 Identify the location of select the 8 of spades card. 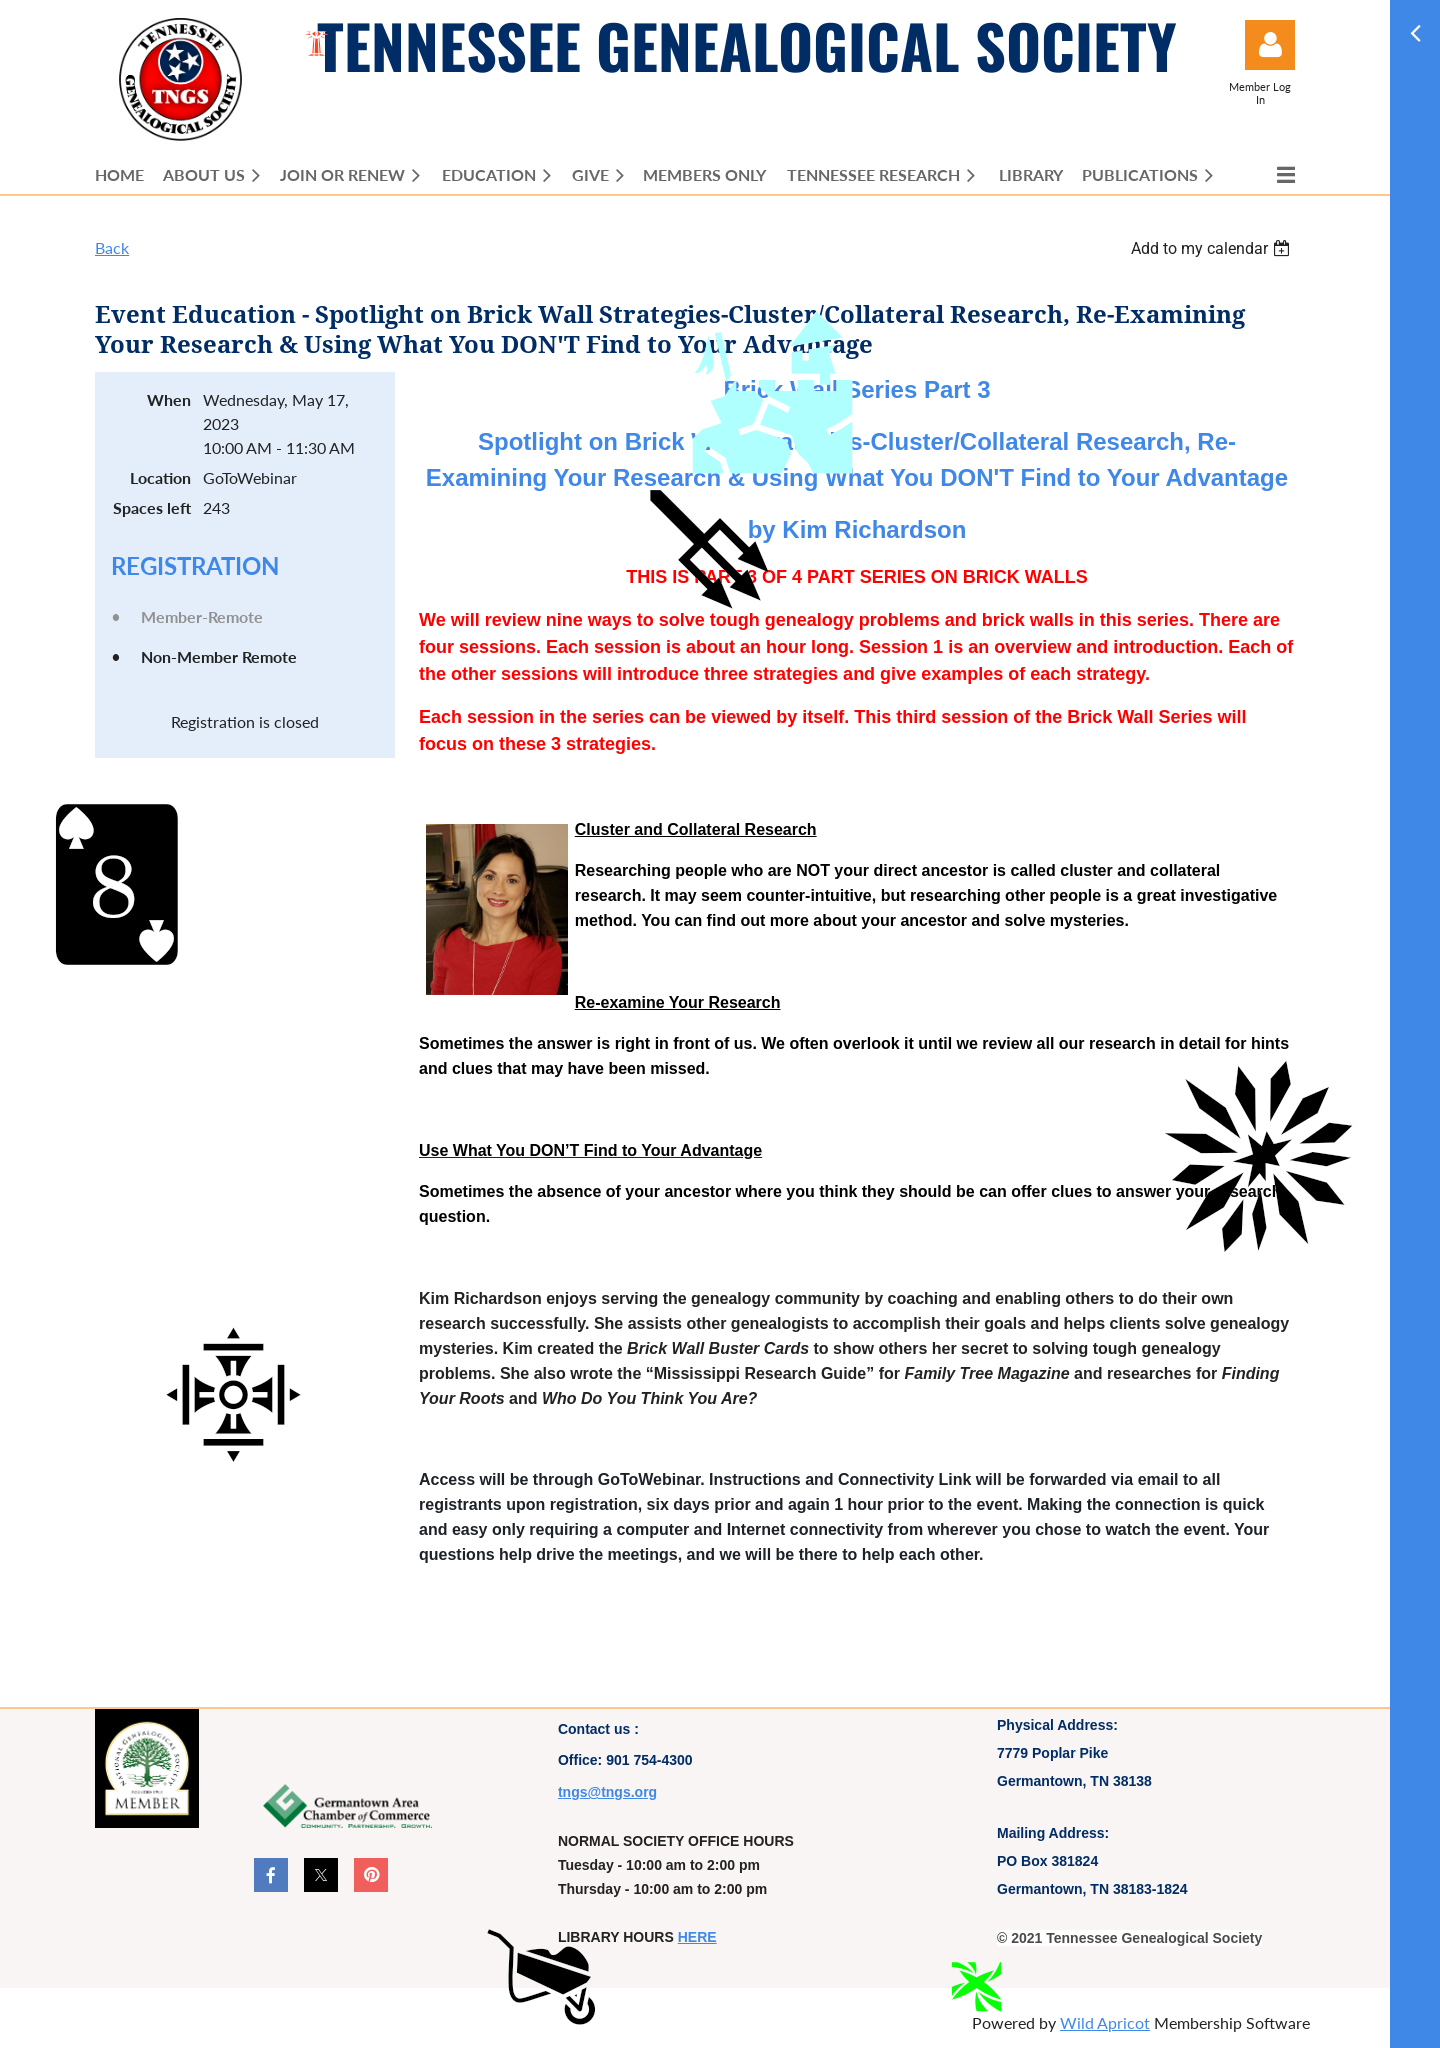
(116, 884).